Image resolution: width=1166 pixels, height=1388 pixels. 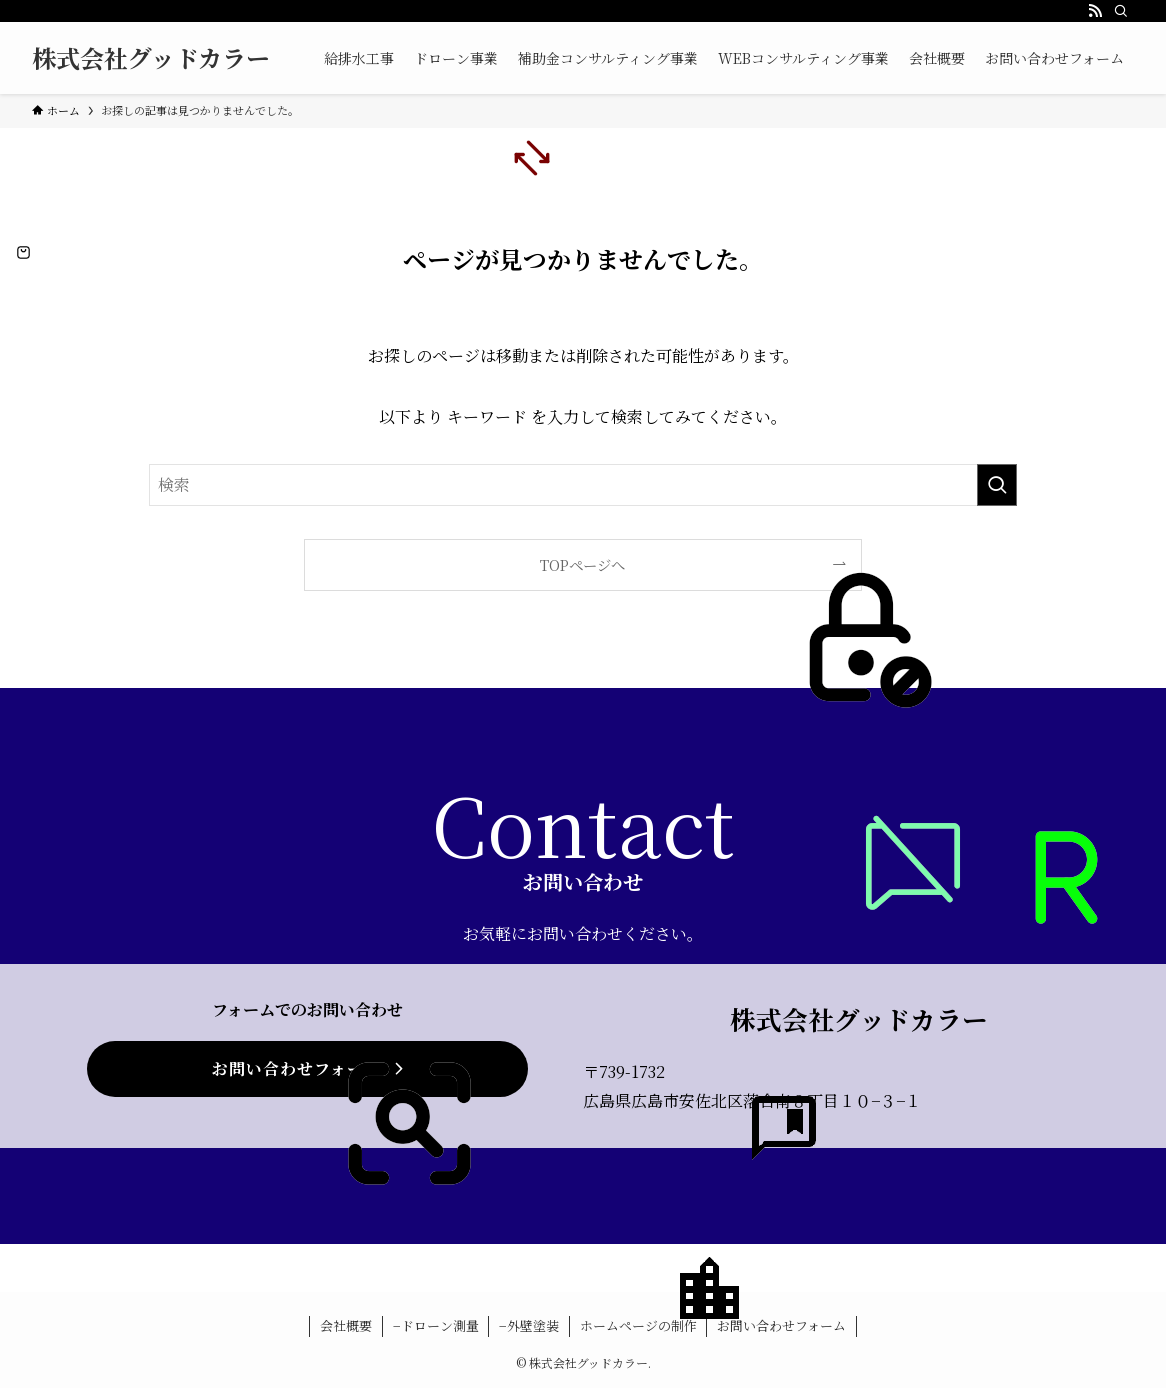 What do you see at coordinates (1066, 877) in the screenshot?
I see `indicates items starting with the letter R` at bounding box center [1066, 877].